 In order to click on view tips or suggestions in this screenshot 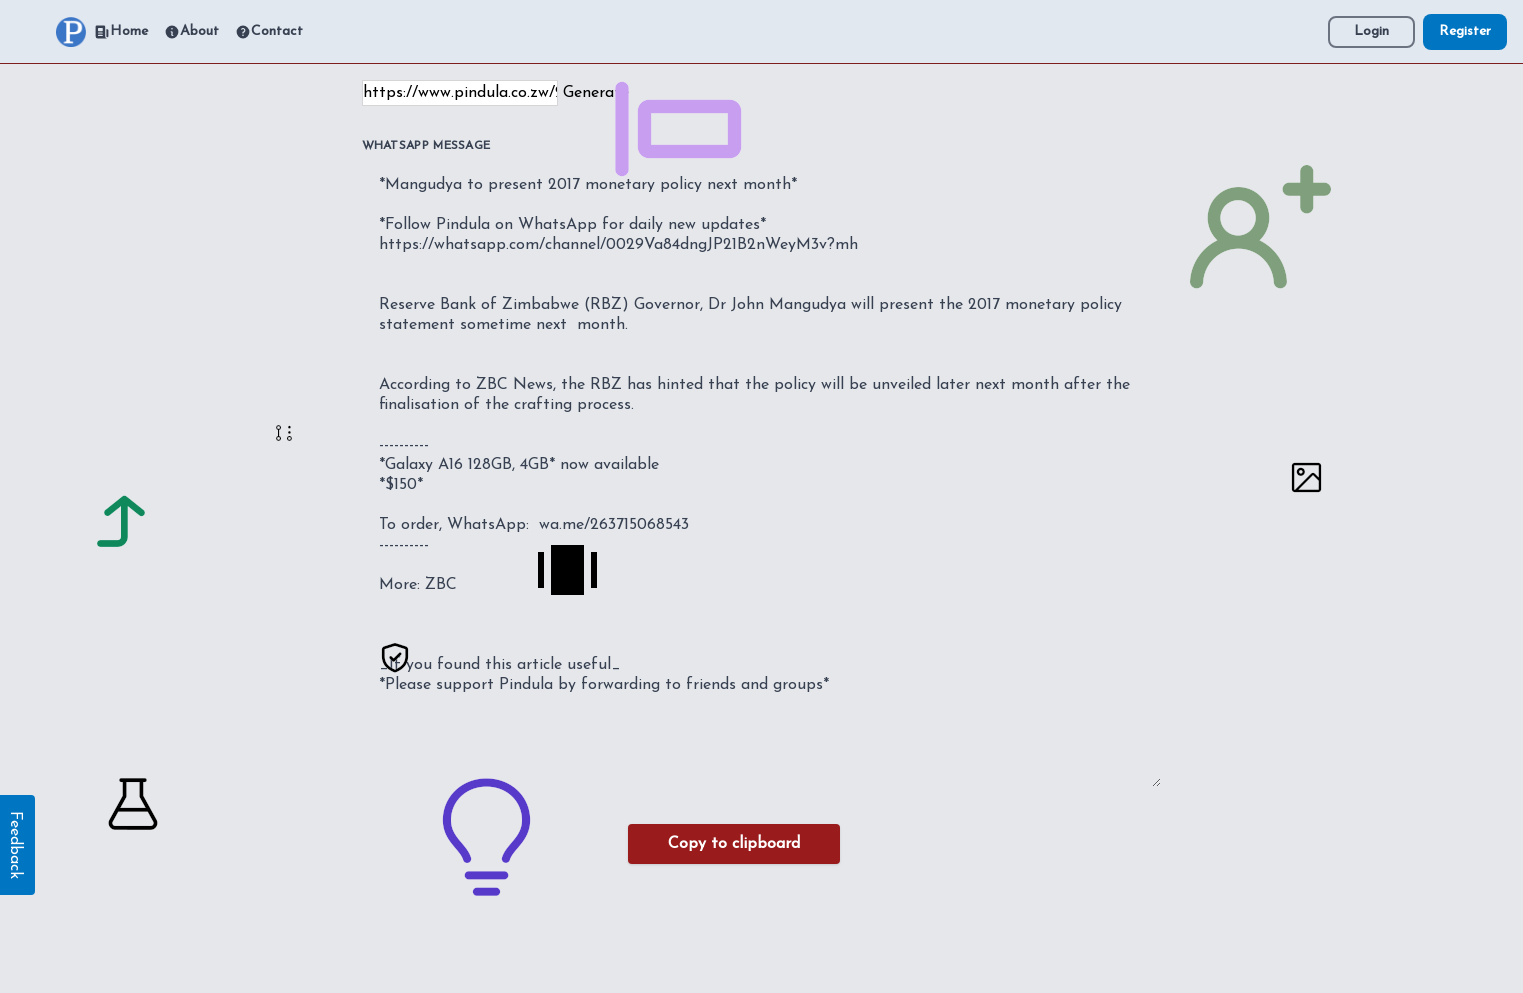, I will do `click(486, 838)`.